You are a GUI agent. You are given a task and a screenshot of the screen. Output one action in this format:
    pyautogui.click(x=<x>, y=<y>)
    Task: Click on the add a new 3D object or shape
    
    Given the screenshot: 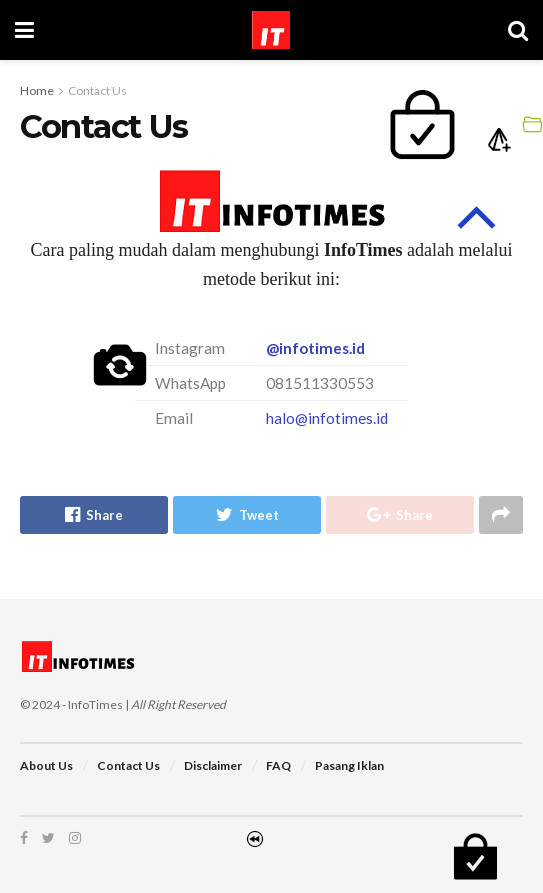 What is the action you would take?
    pyautogui.click(x=499, y=140)
    